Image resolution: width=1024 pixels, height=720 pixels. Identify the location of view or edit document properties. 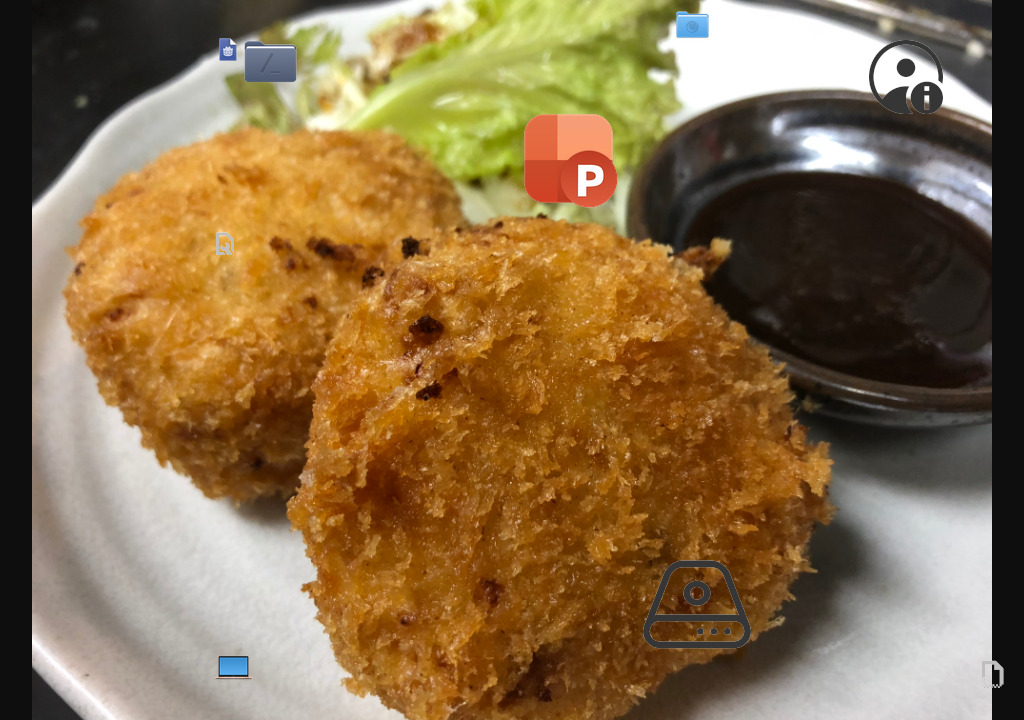
(225, 243).